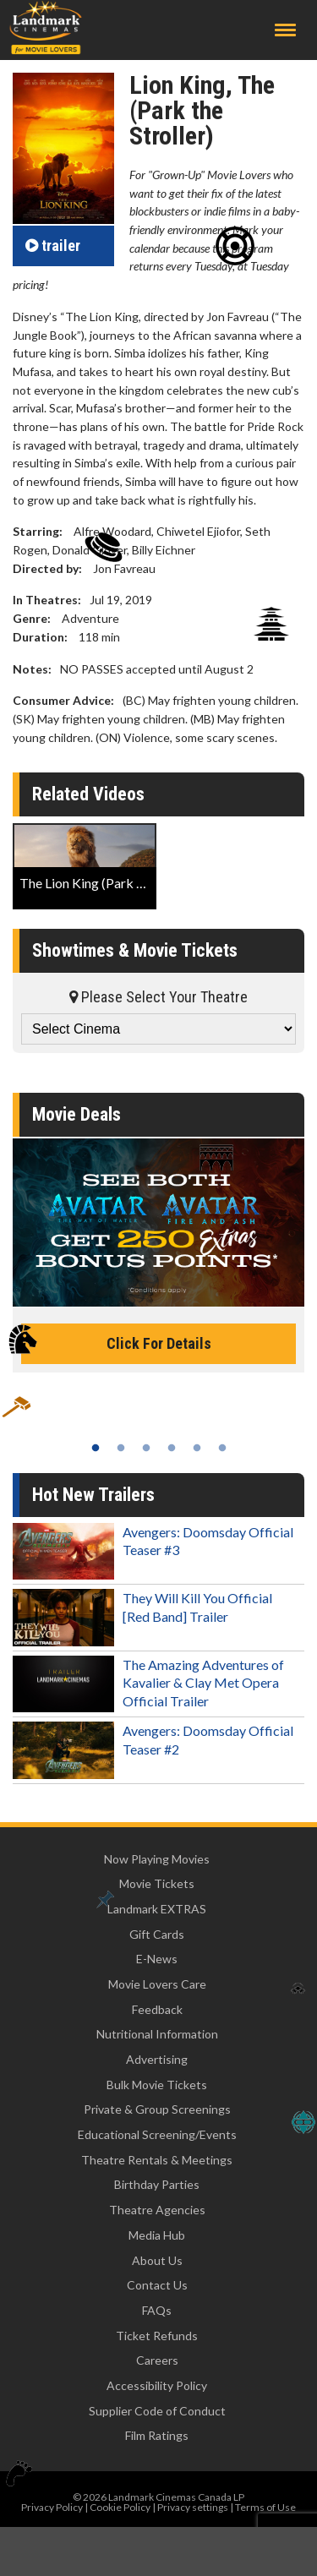  Describe the element at coordinates (103, 547) in the screenshot. I see `select a hat accessory for your character` at that location.